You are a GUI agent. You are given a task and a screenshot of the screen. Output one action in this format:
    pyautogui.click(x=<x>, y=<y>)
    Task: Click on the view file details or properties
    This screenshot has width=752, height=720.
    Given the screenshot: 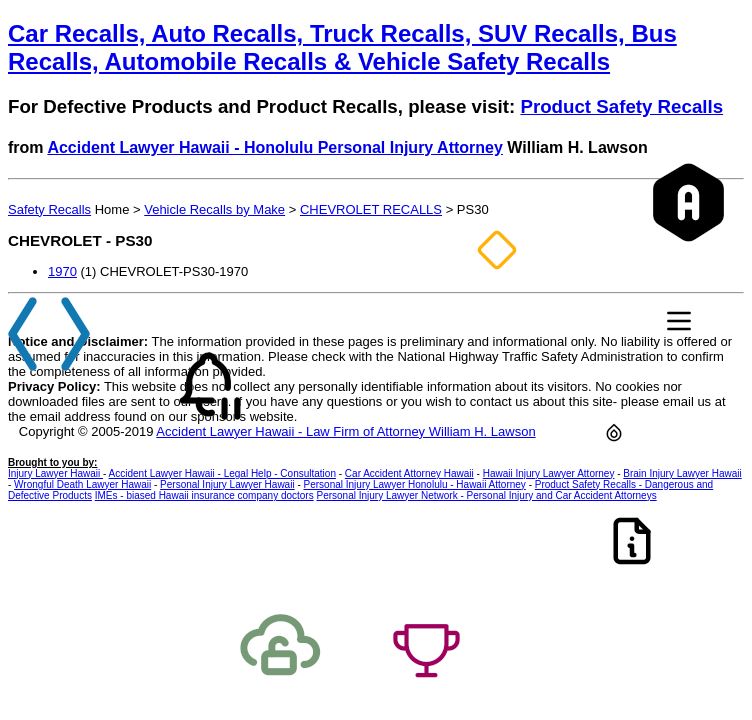 What is the action you would take?
    pyautogui.click(x=632, y=541)
    